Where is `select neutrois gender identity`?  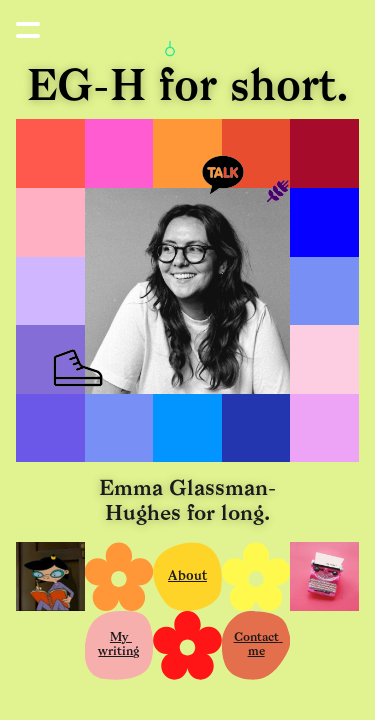 select neutrois gender identity is located at coordinates (170, 49).